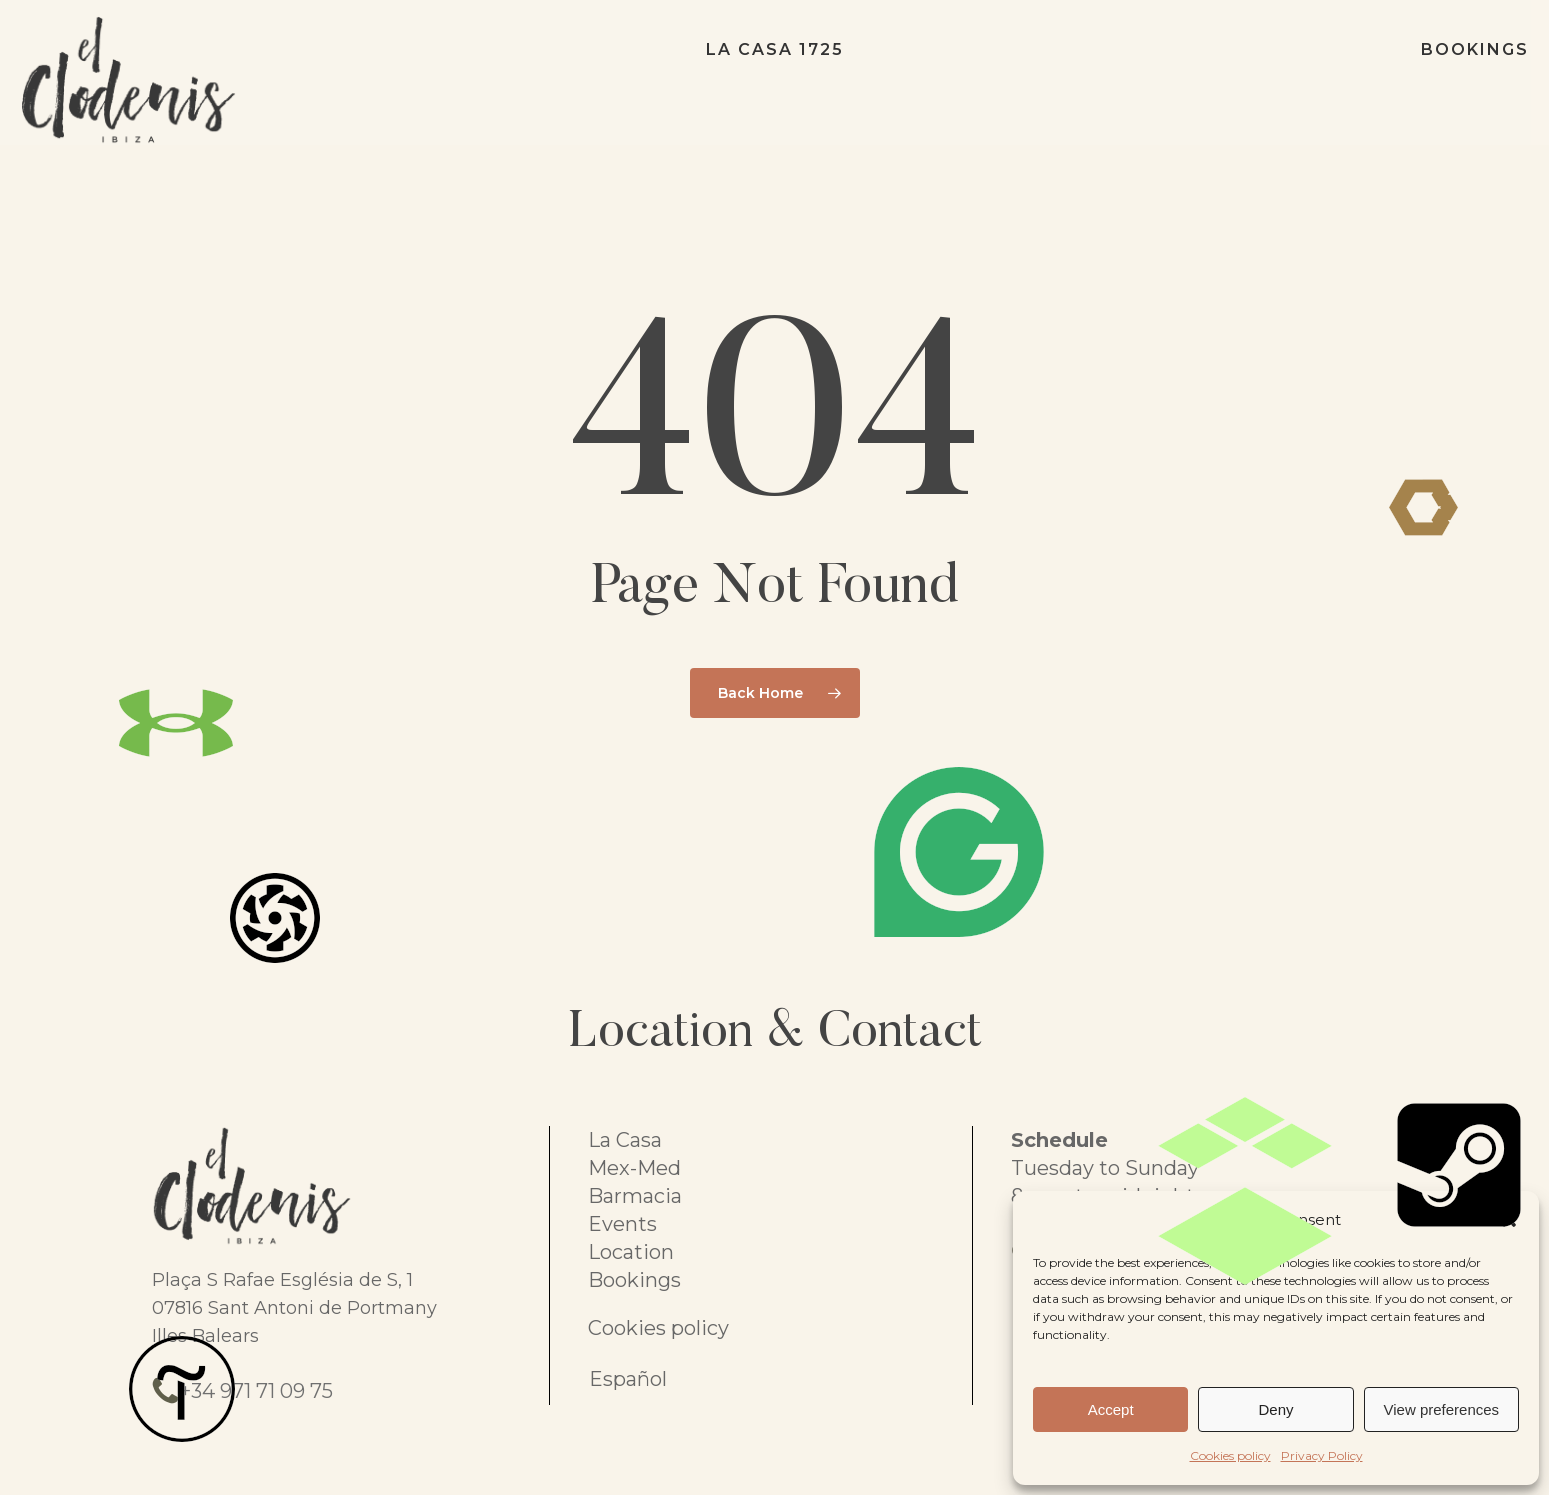 The width and height of the screenshot is (1549, 1495). Describe the element at coordinates (1423, 507) in the screenshot. I see `webcomponents.org logo` at that location.